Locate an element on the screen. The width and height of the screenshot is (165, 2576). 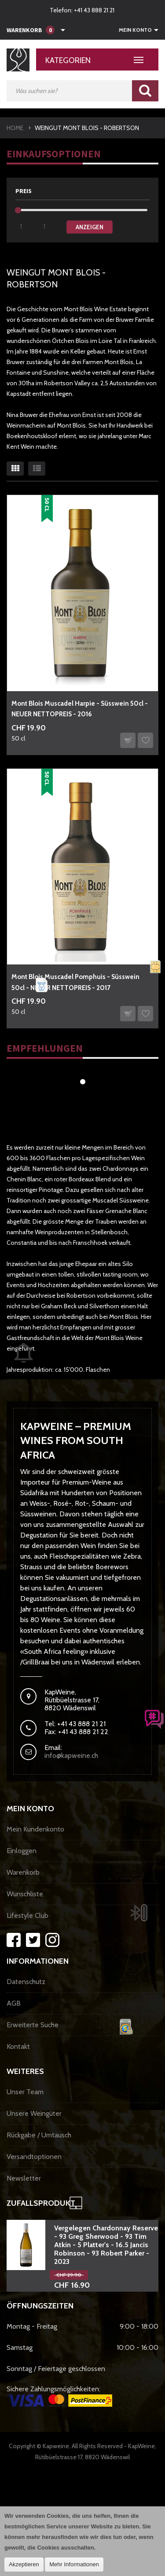
access notification settings is located at coordinates (23, 1352).